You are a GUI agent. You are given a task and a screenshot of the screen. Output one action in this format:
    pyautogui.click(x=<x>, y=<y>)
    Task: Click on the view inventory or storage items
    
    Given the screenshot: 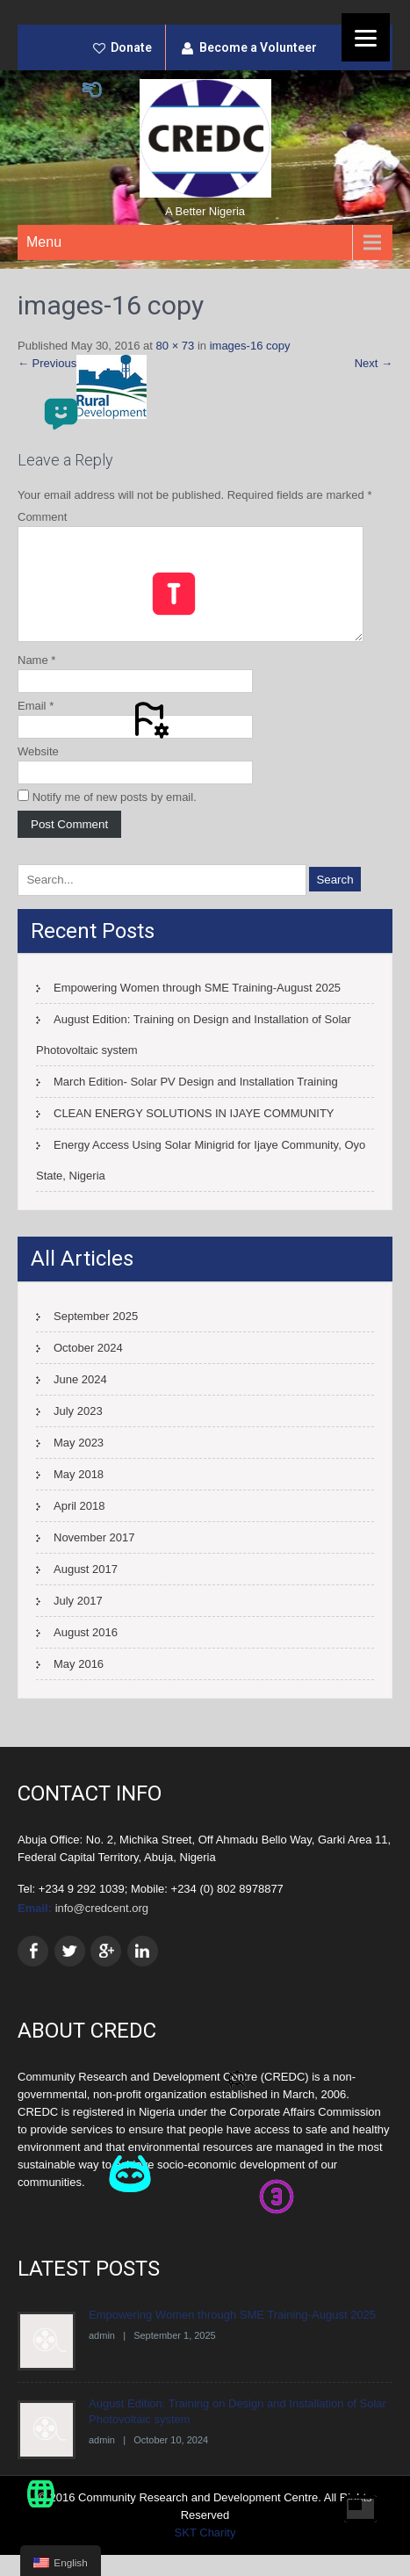 What is the action you would take?
    pyautogui.click(x=40, y=2493)
    